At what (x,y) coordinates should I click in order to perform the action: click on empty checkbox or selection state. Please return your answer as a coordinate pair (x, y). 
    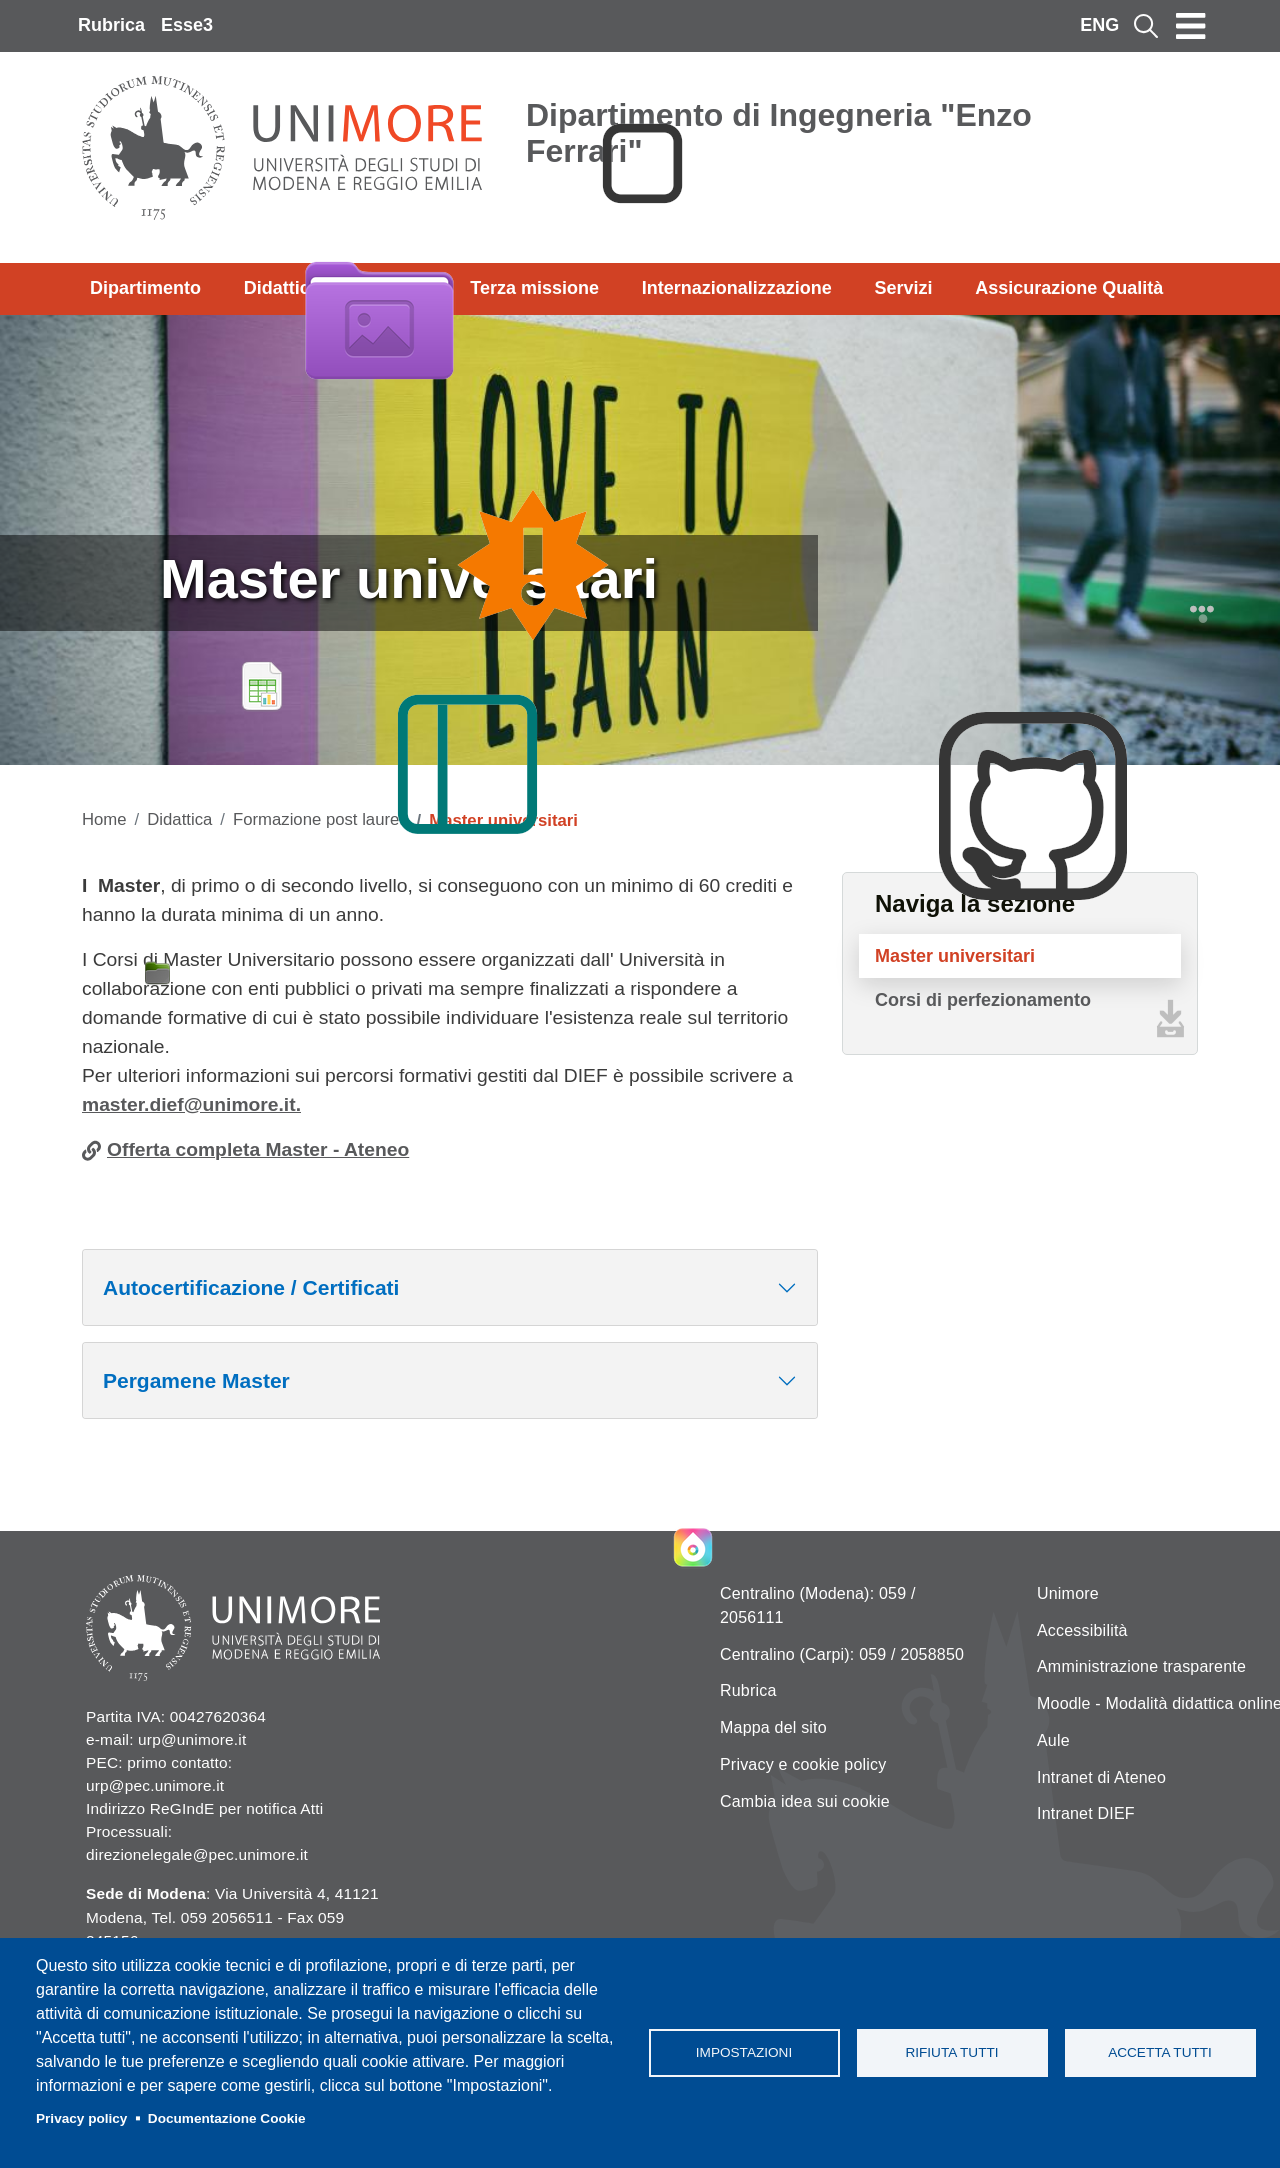
    Looking at the image, I should click on (620, 185).